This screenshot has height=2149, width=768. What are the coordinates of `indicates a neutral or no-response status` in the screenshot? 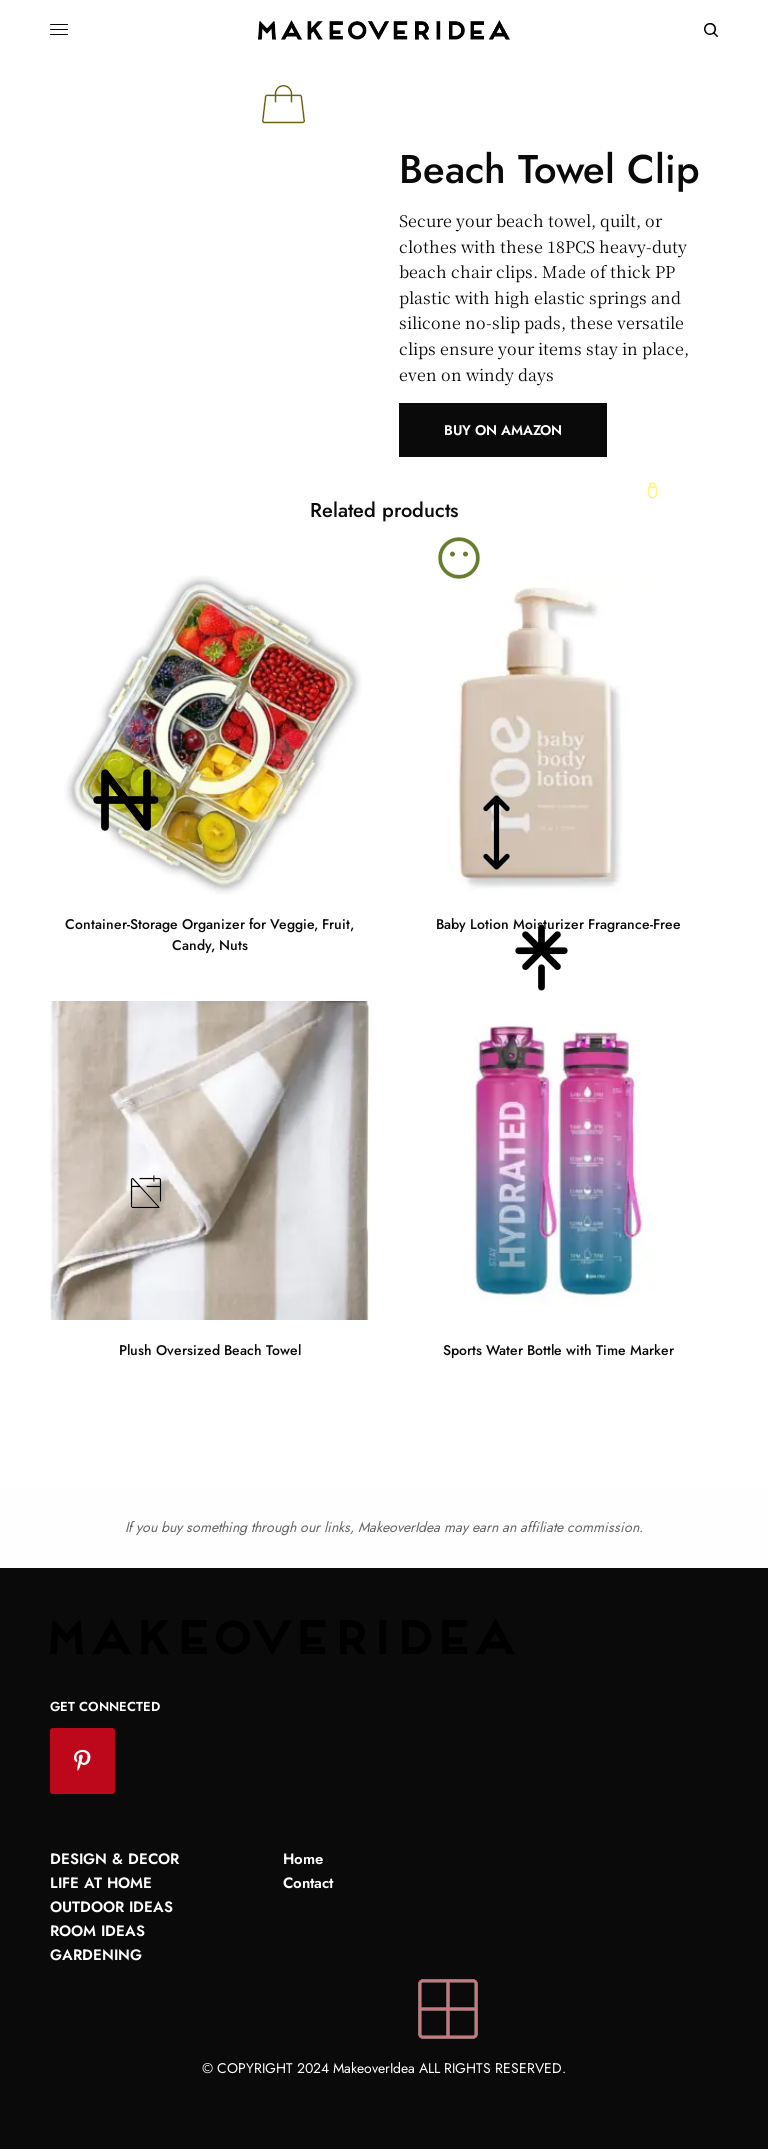 It's located at (459, 558).